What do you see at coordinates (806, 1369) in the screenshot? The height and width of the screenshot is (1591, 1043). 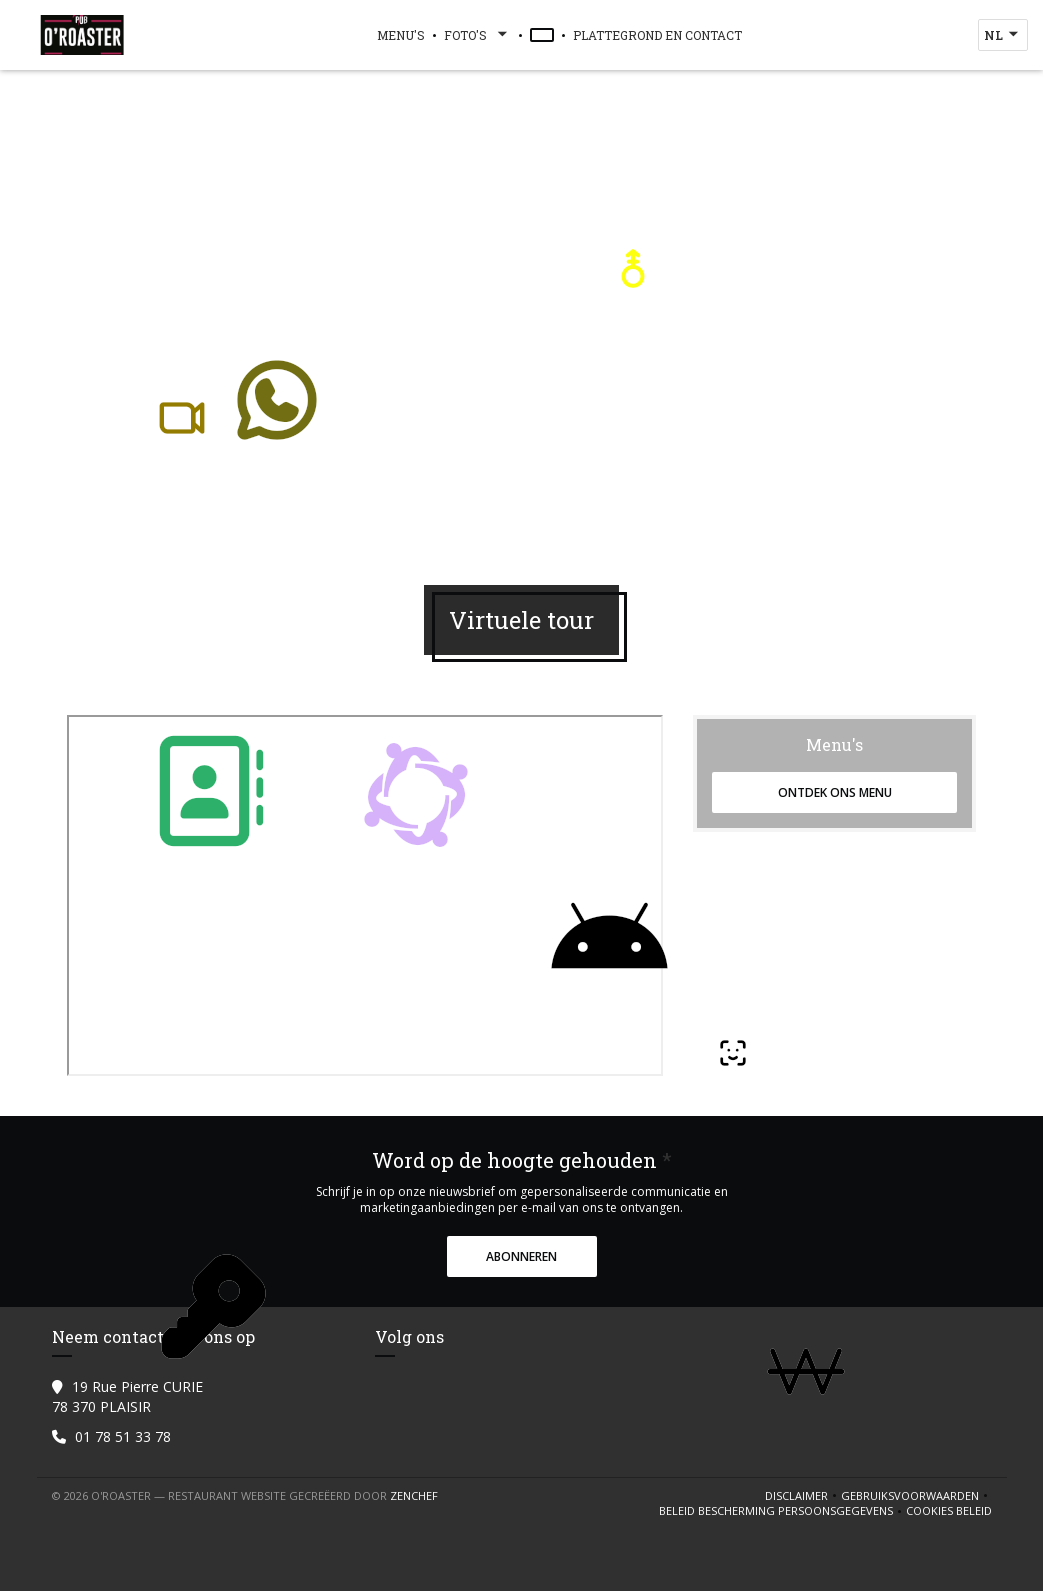 I see `indicates Korean won currency` at bounding box center [806, 1369].